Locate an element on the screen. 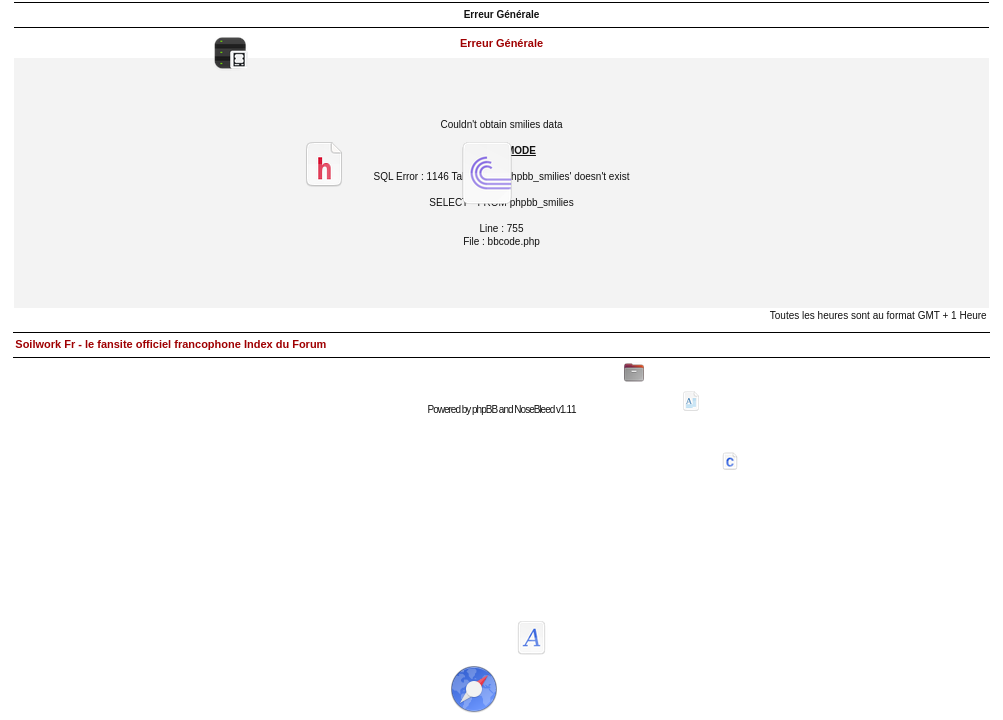 The image size is (1003, 720). an OpenType font file is located at coordinates (531, 637).